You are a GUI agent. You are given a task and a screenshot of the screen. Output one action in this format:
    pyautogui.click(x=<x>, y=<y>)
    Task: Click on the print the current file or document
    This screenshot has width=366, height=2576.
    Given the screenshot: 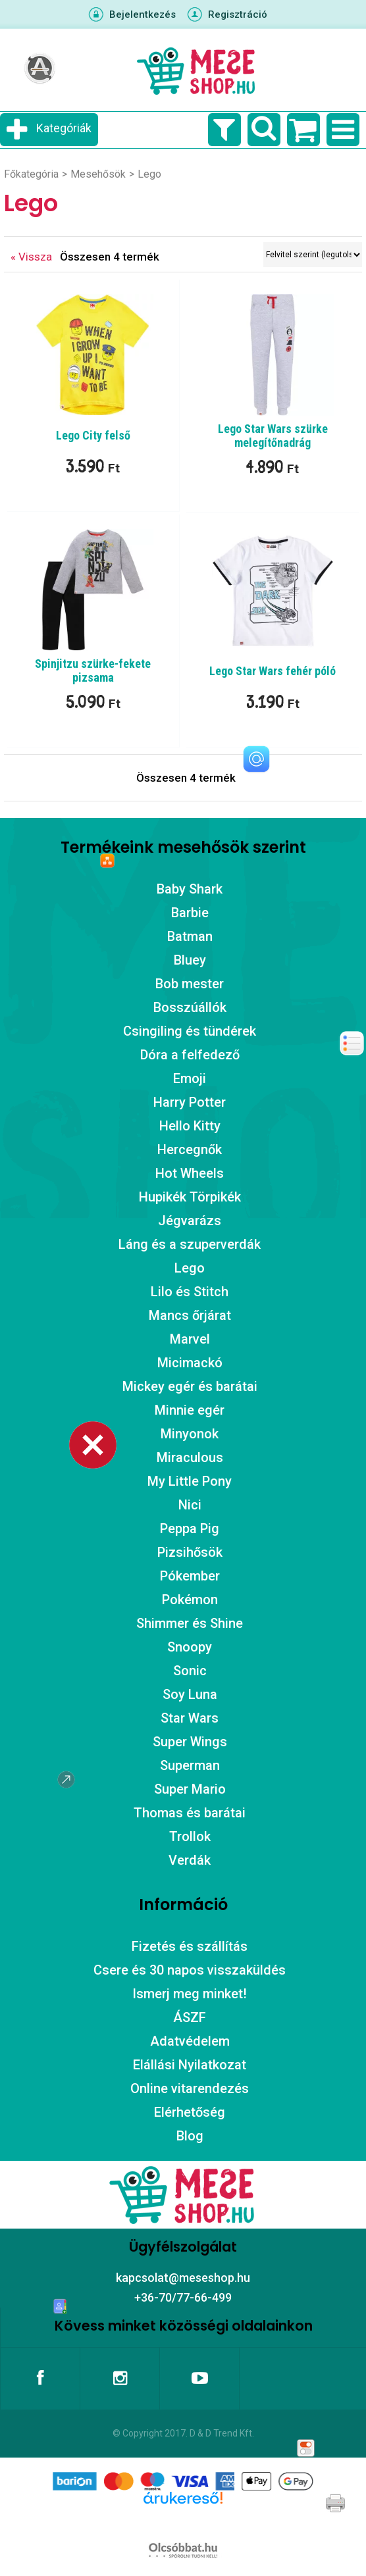 What is the action you would take?
    pyautogui.click(x=335, y=2503)
    